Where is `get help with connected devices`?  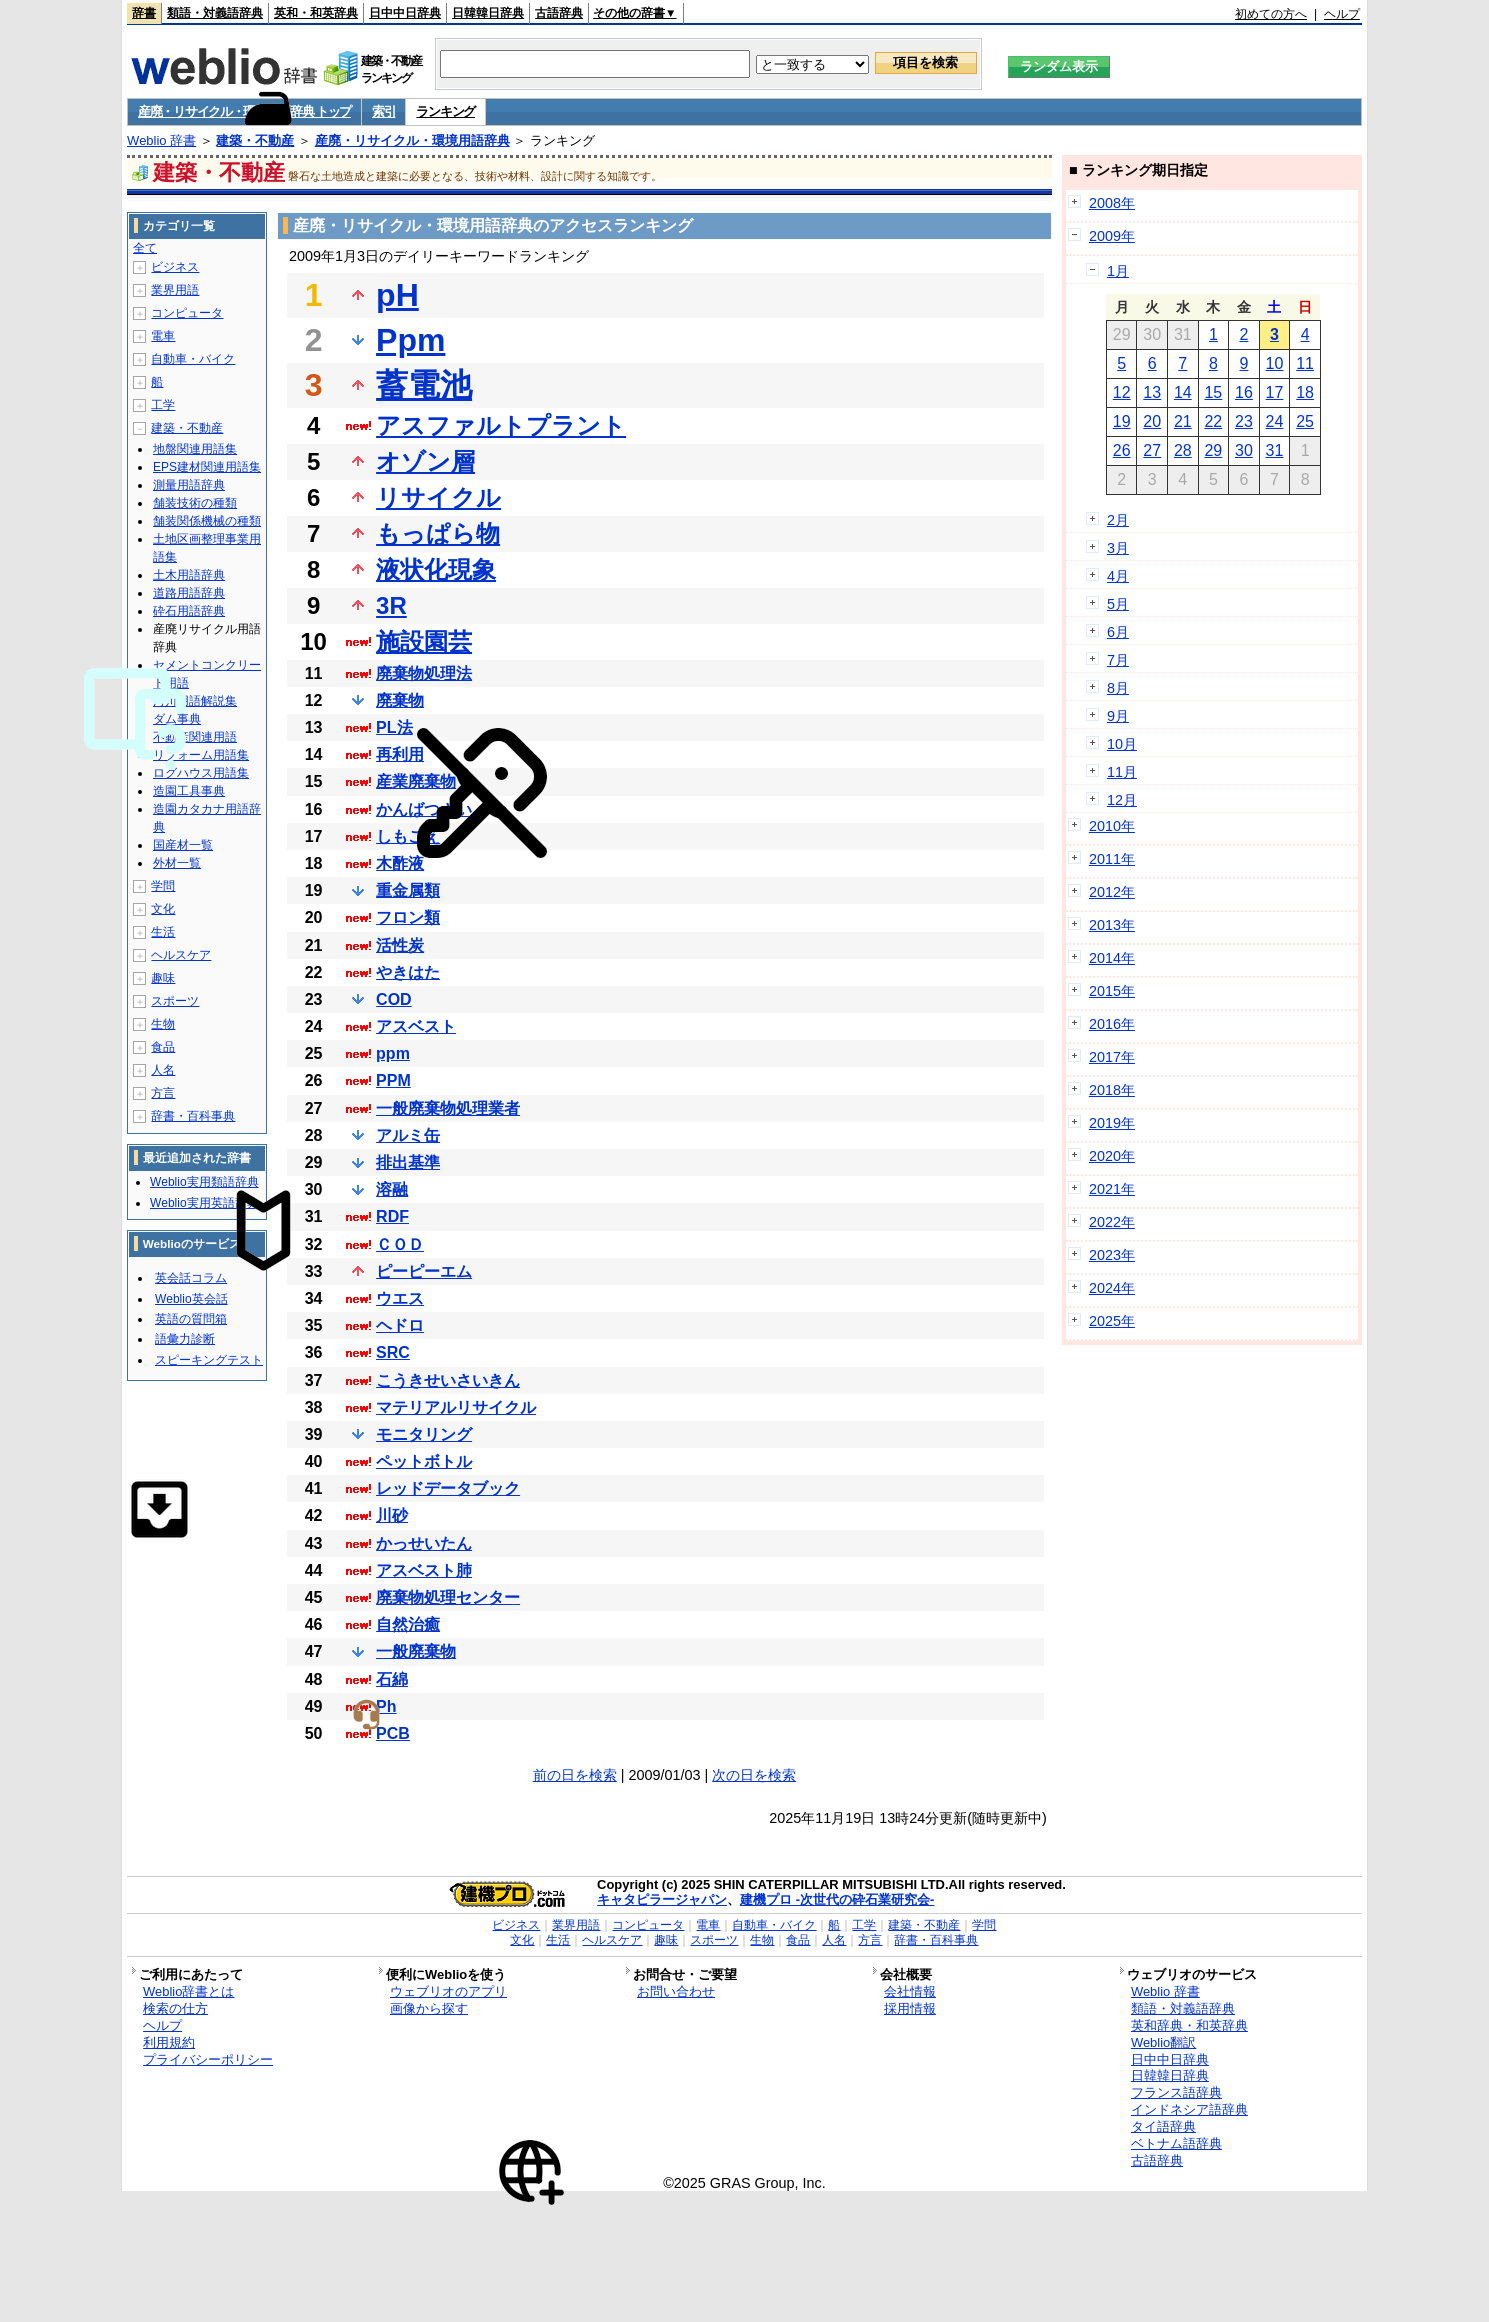 get help with connected devices is located at coordinates (135, 714).